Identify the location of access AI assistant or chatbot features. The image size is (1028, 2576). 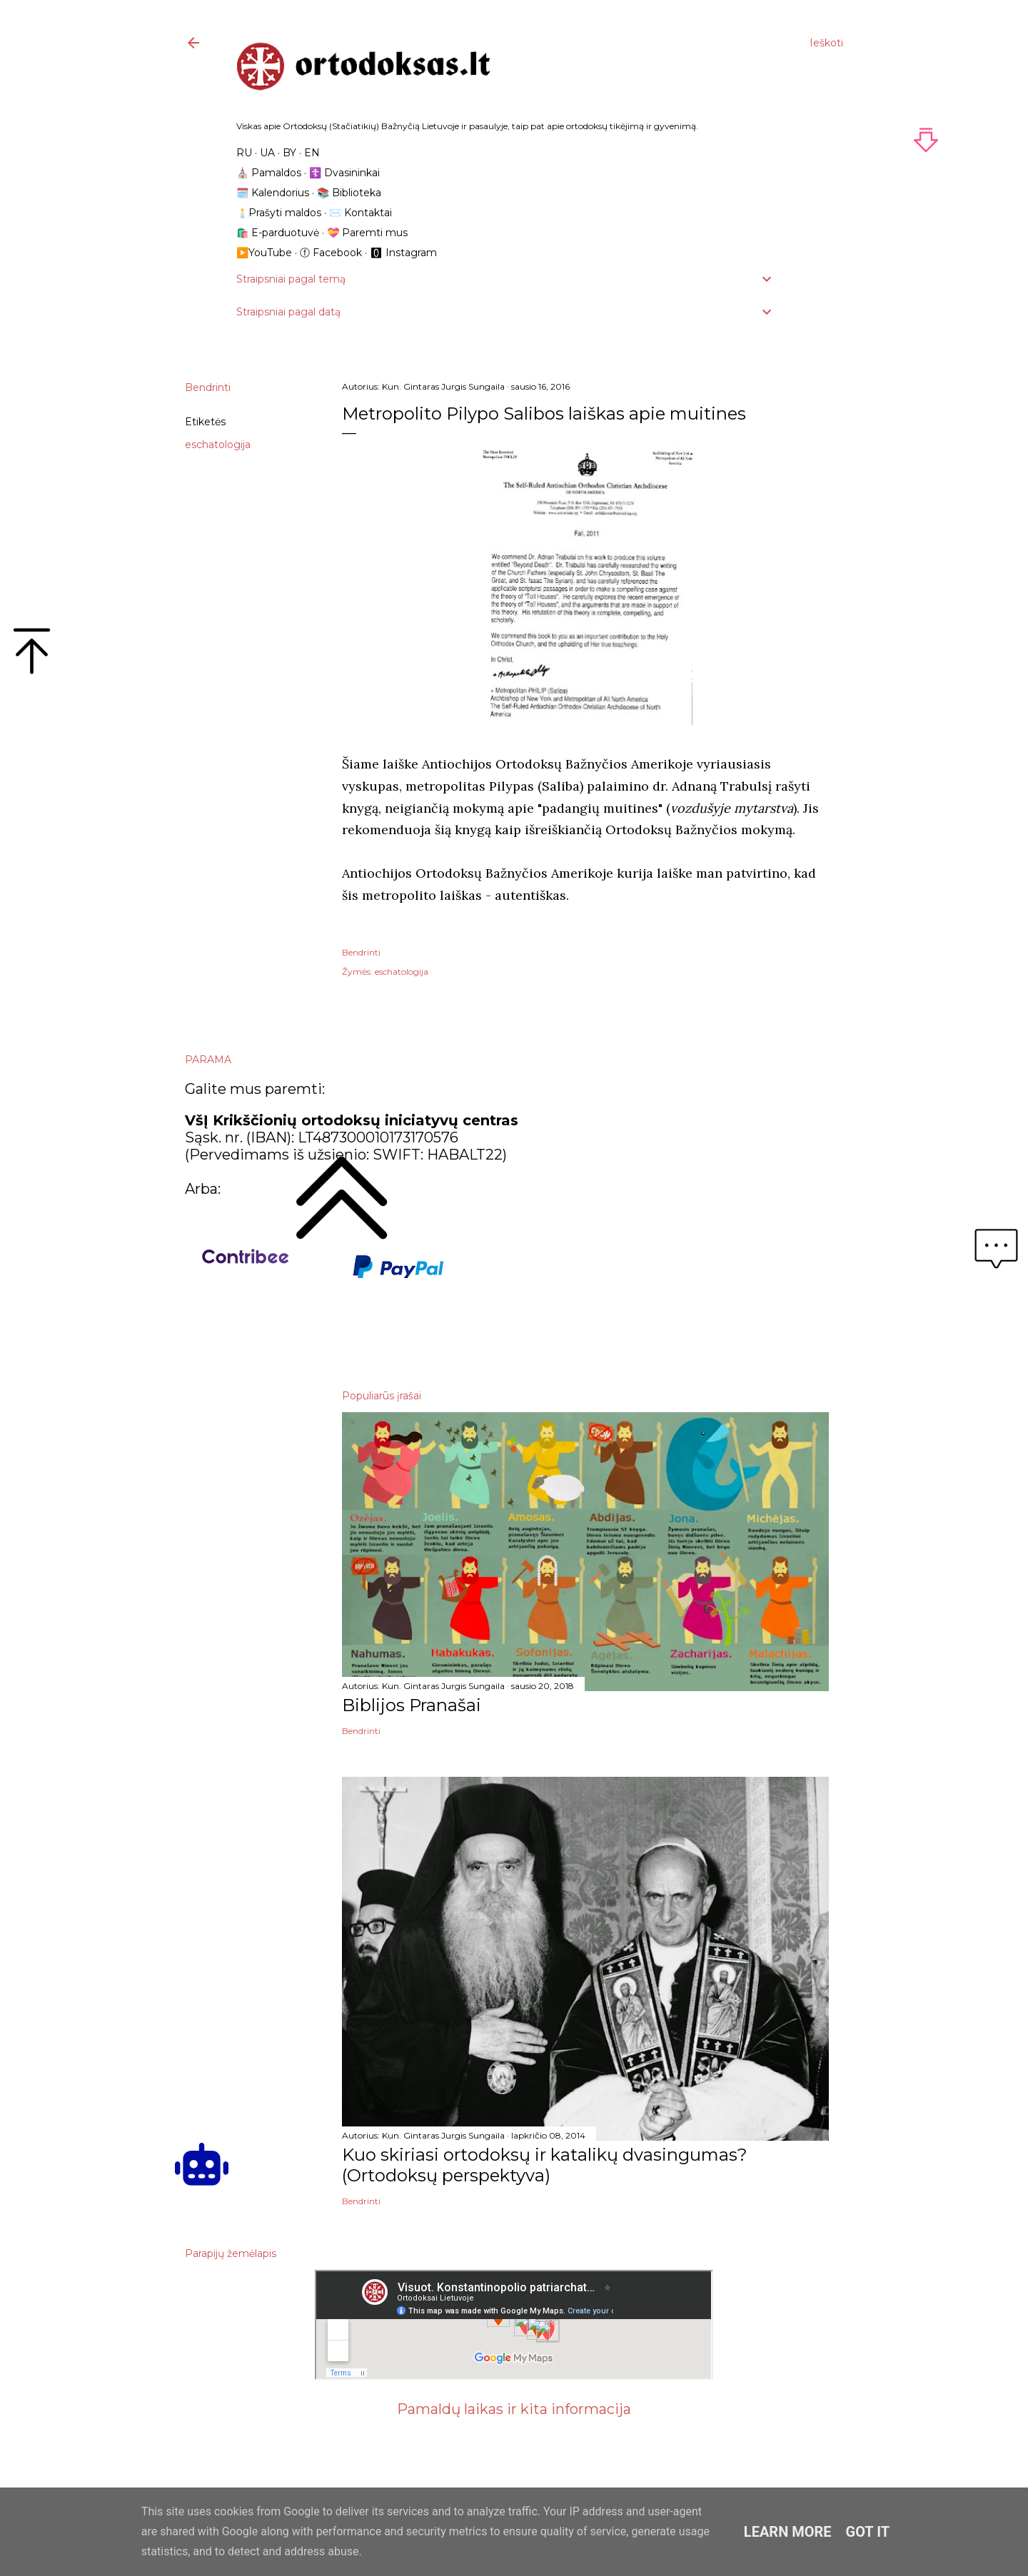
(201, 2166).